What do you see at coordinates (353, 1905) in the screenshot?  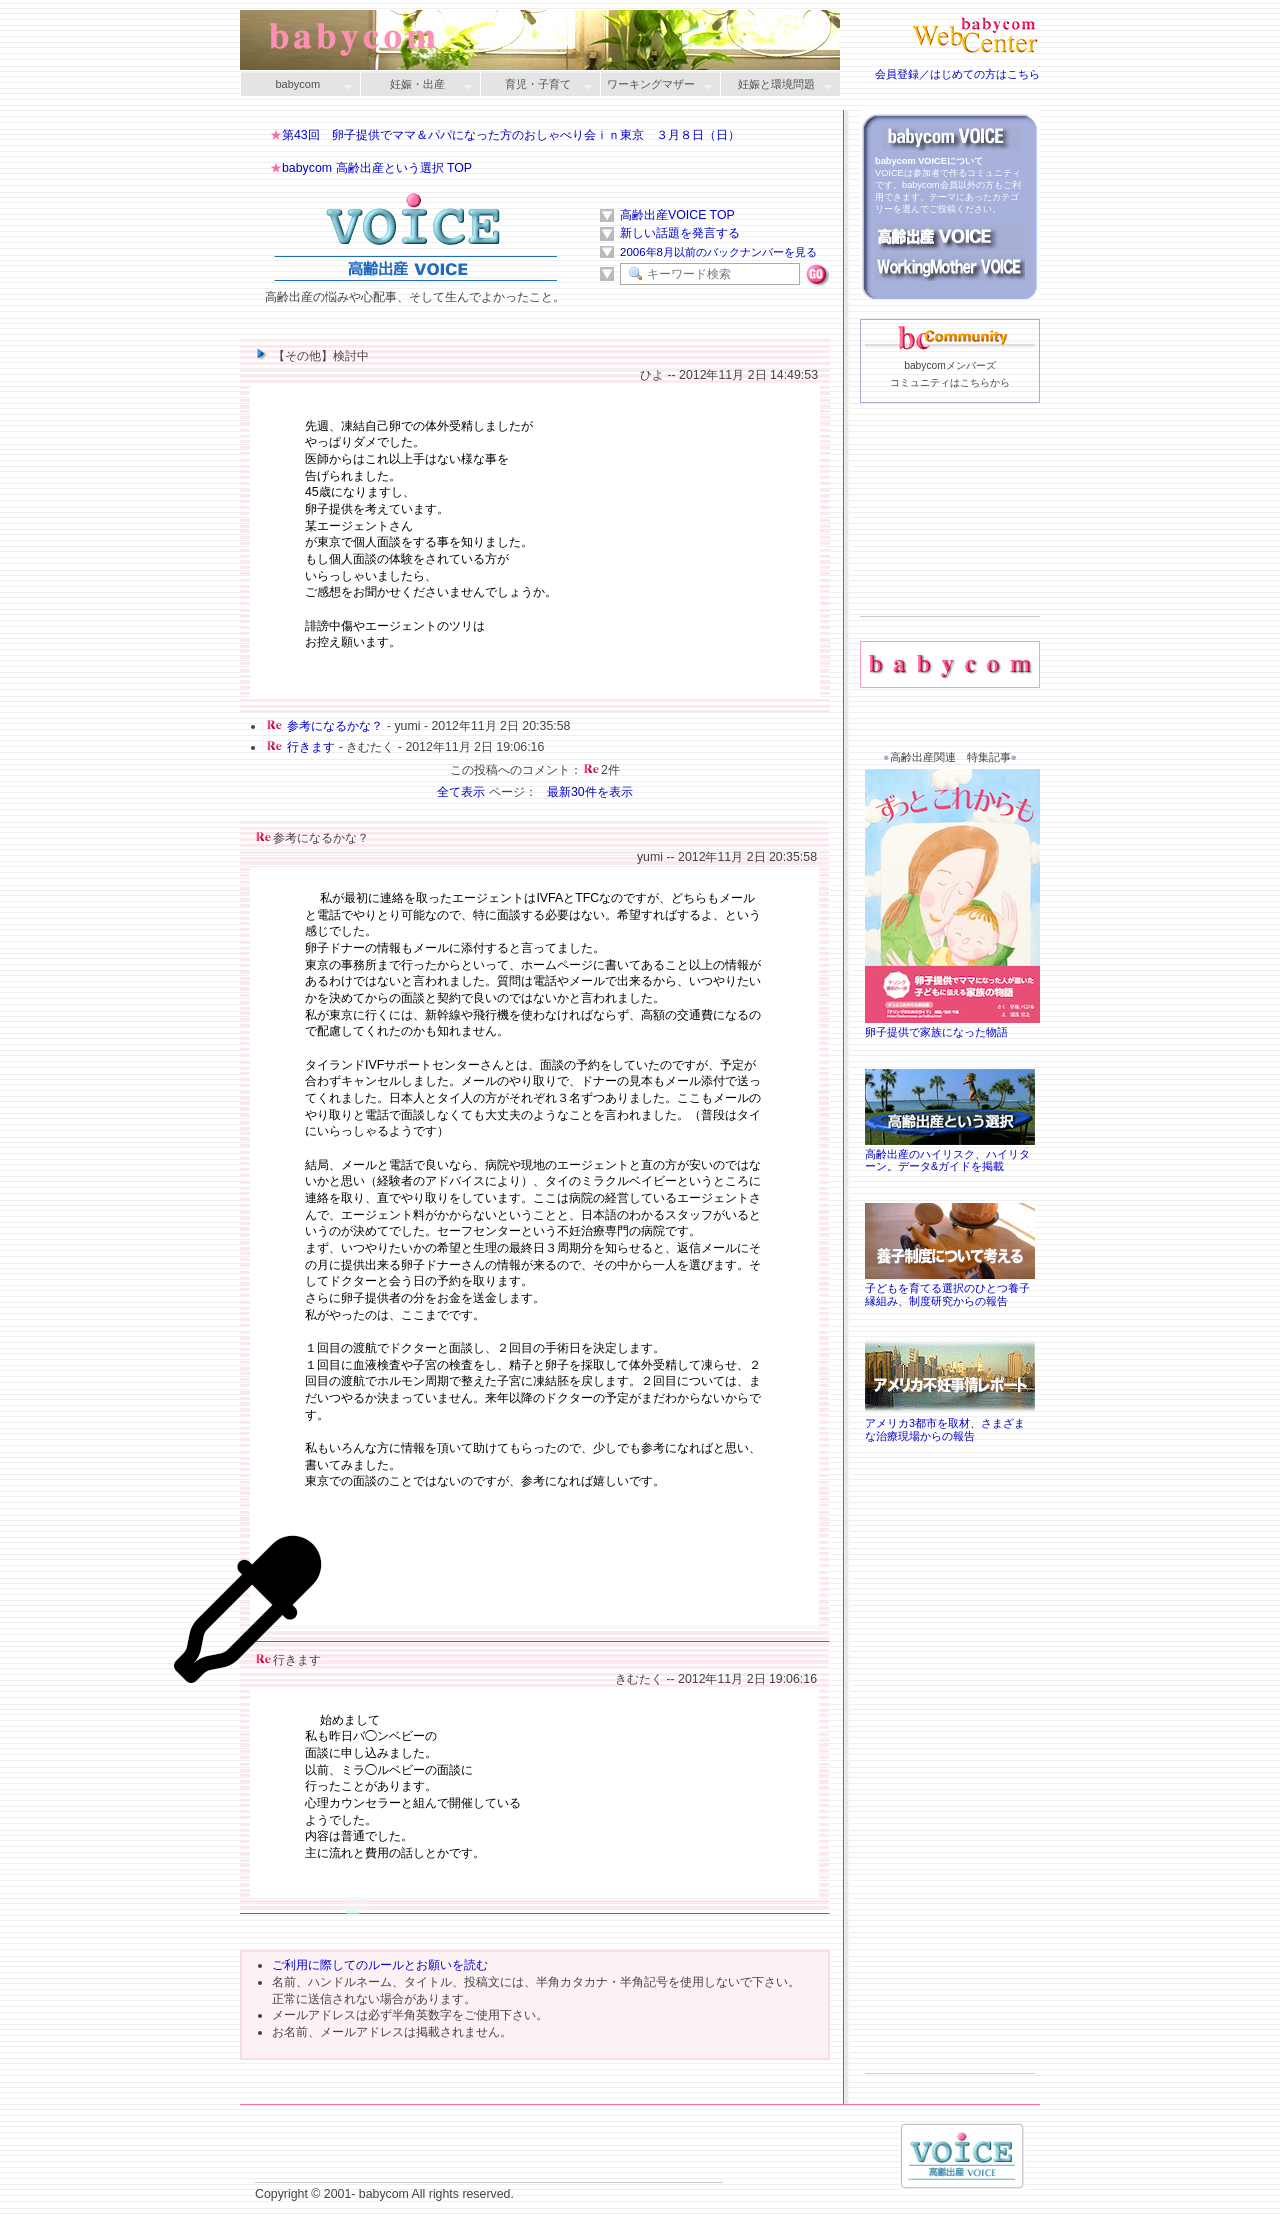 I see `view document or paper file` at bounding box center [353, 1905].